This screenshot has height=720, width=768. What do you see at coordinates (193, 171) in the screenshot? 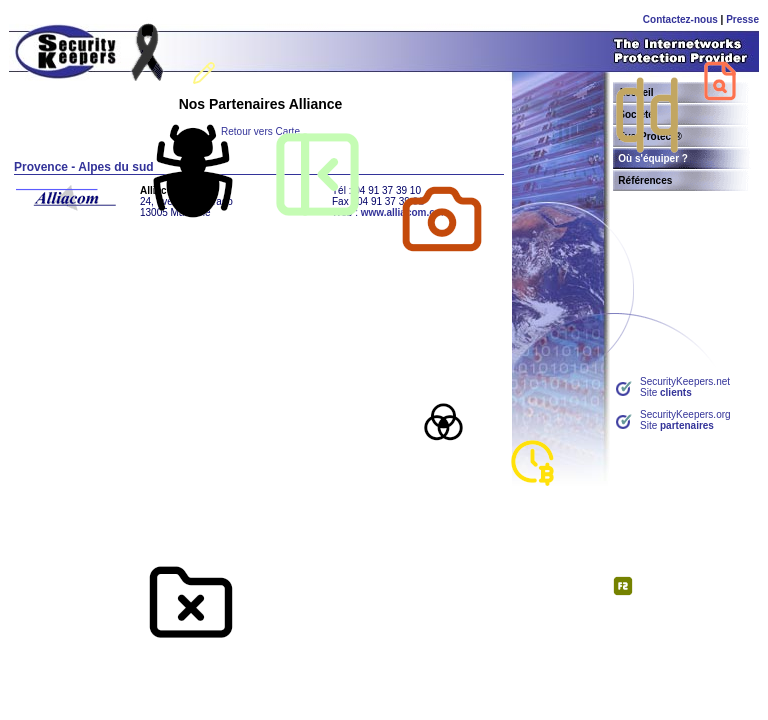
I see `report a bug or issue` at bounding box center [193, 171].